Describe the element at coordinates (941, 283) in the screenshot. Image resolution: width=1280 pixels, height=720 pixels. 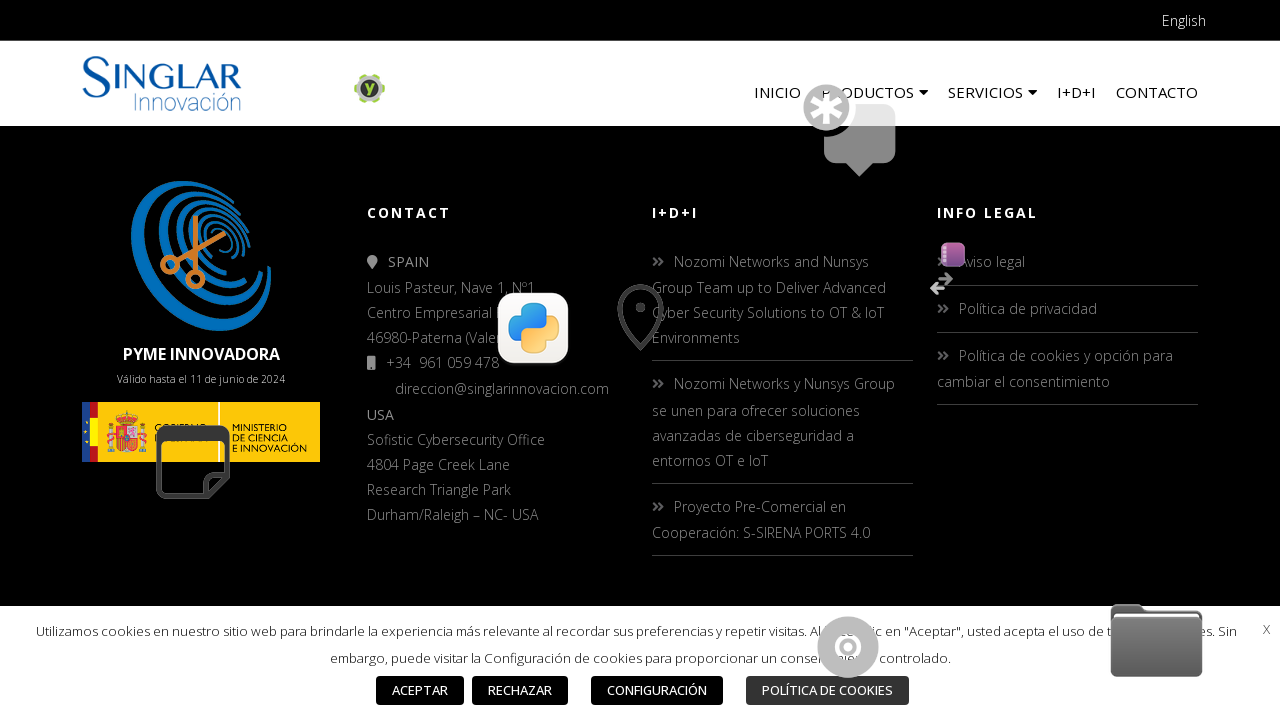
I see `indicates network data being received` at that location.